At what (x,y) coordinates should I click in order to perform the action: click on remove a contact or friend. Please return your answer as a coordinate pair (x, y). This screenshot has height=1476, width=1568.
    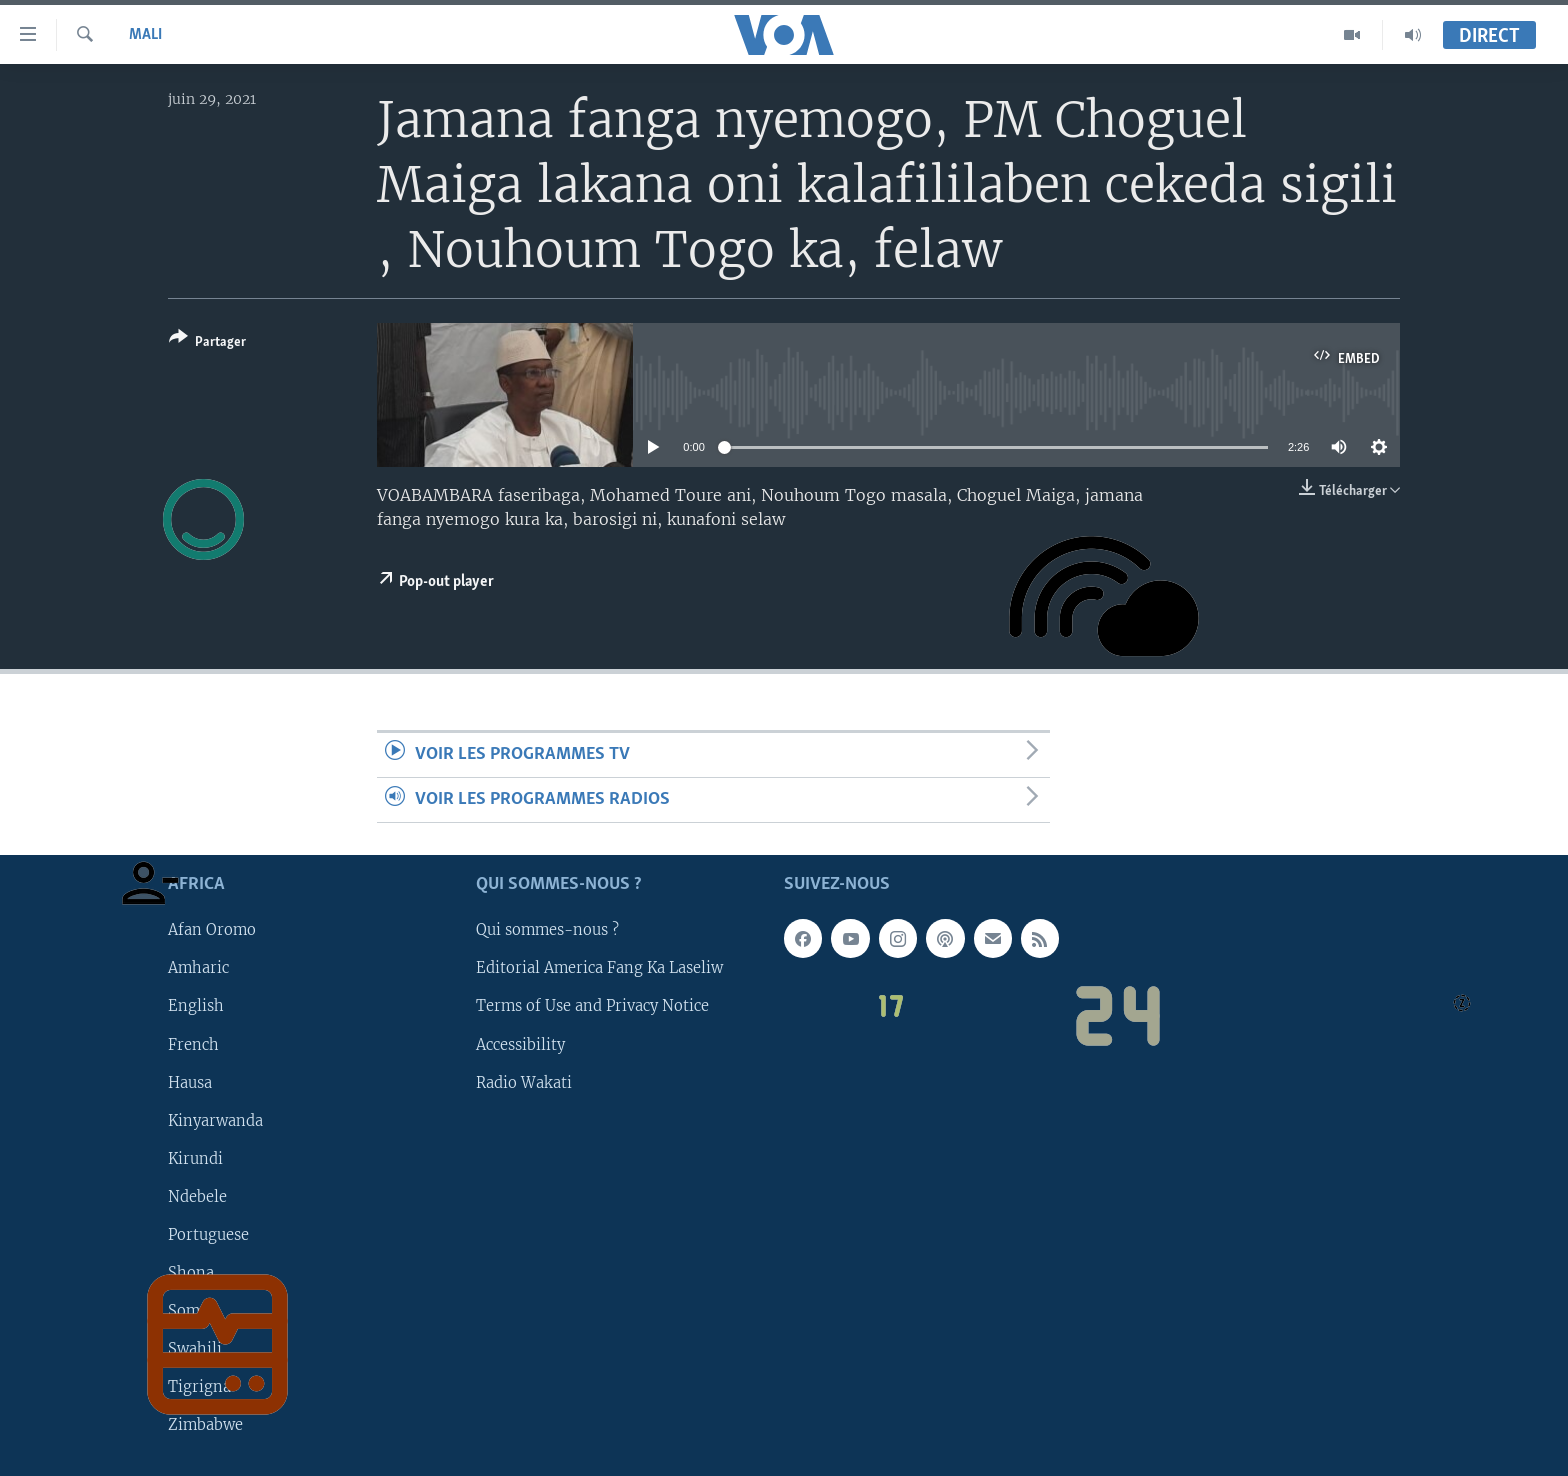
    Looking at the image, I should click on (149, 883).